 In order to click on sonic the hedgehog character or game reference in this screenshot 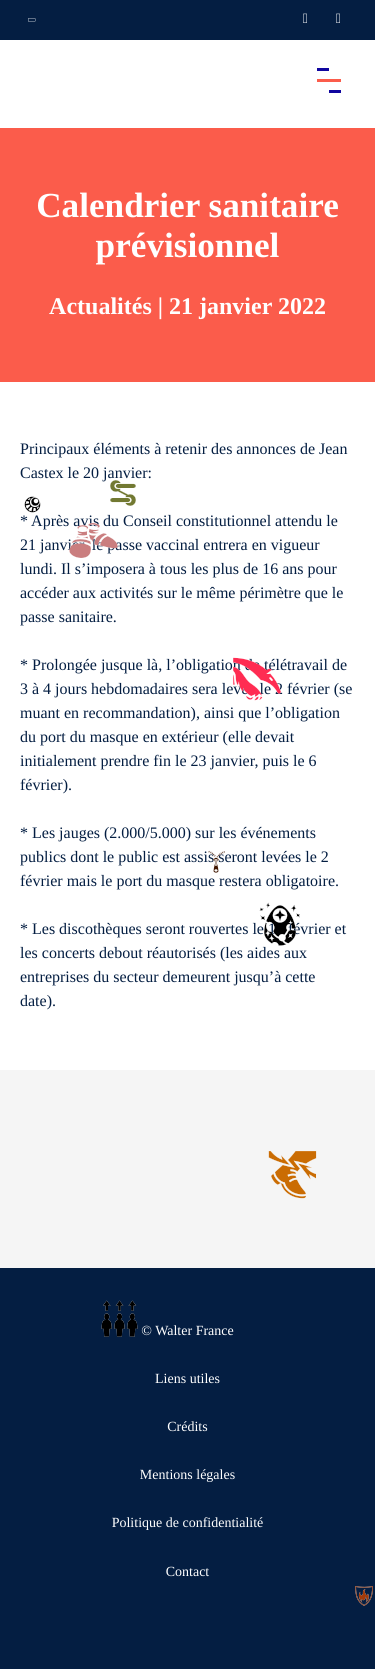, I will do `click(93, 540)`.